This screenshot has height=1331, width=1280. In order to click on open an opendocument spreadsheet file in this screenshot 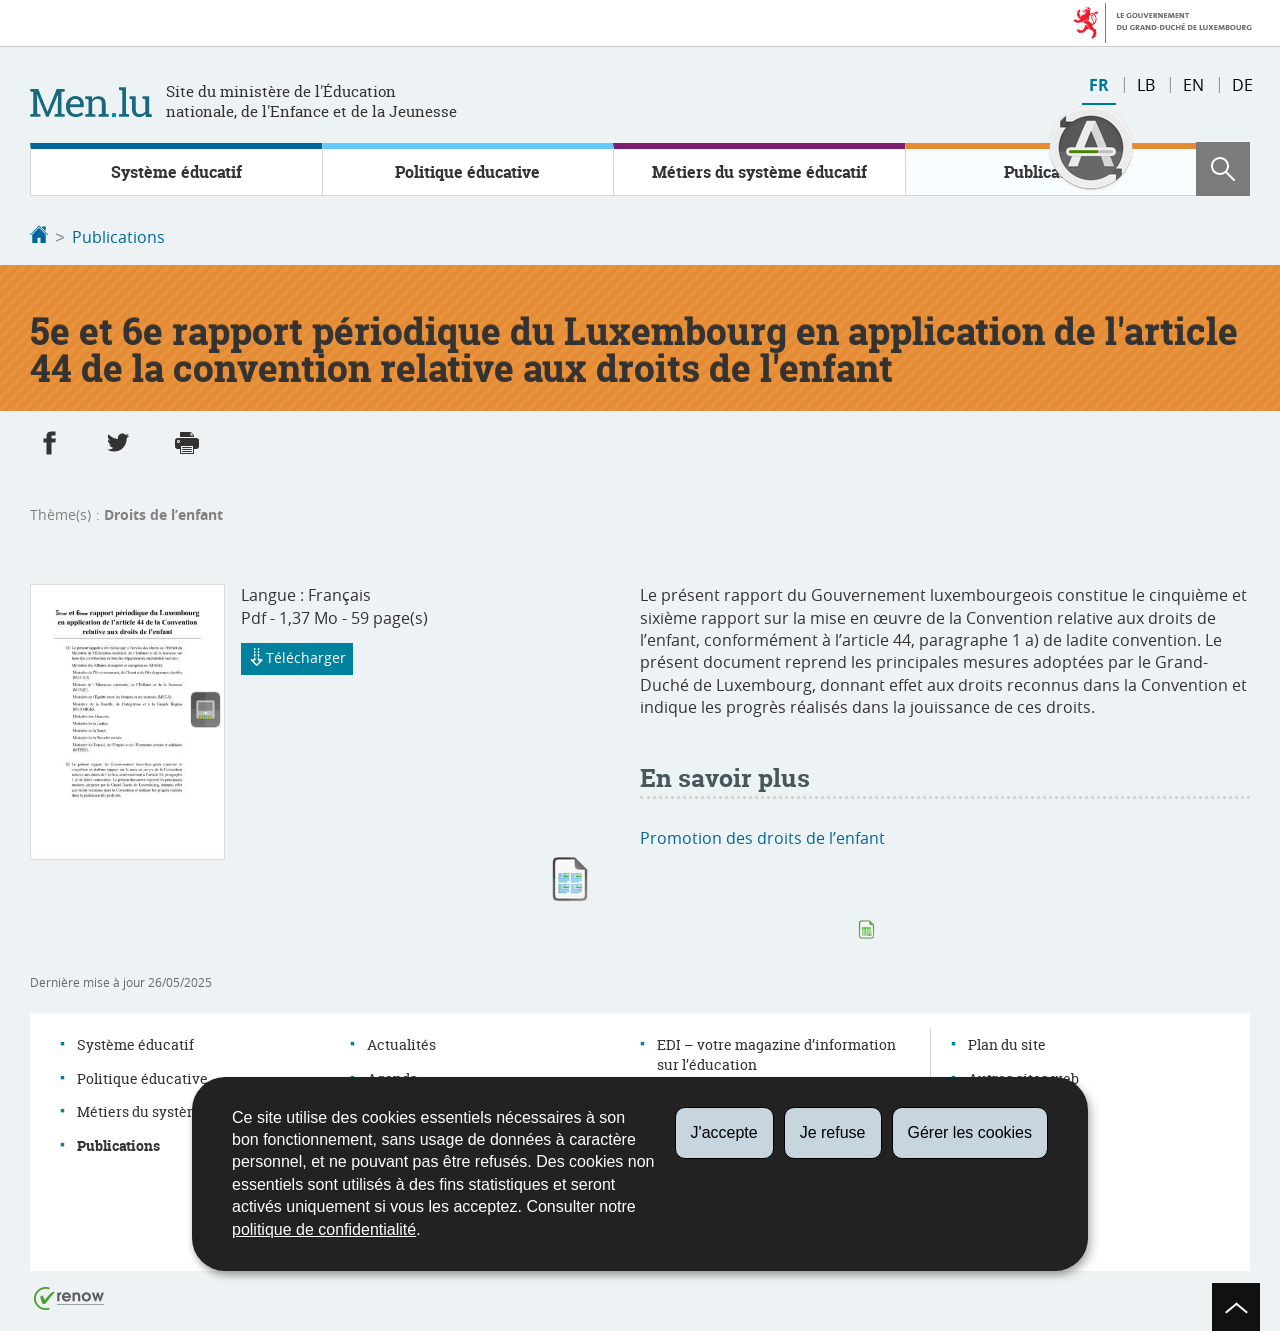, I will do `click(866, 929)`.